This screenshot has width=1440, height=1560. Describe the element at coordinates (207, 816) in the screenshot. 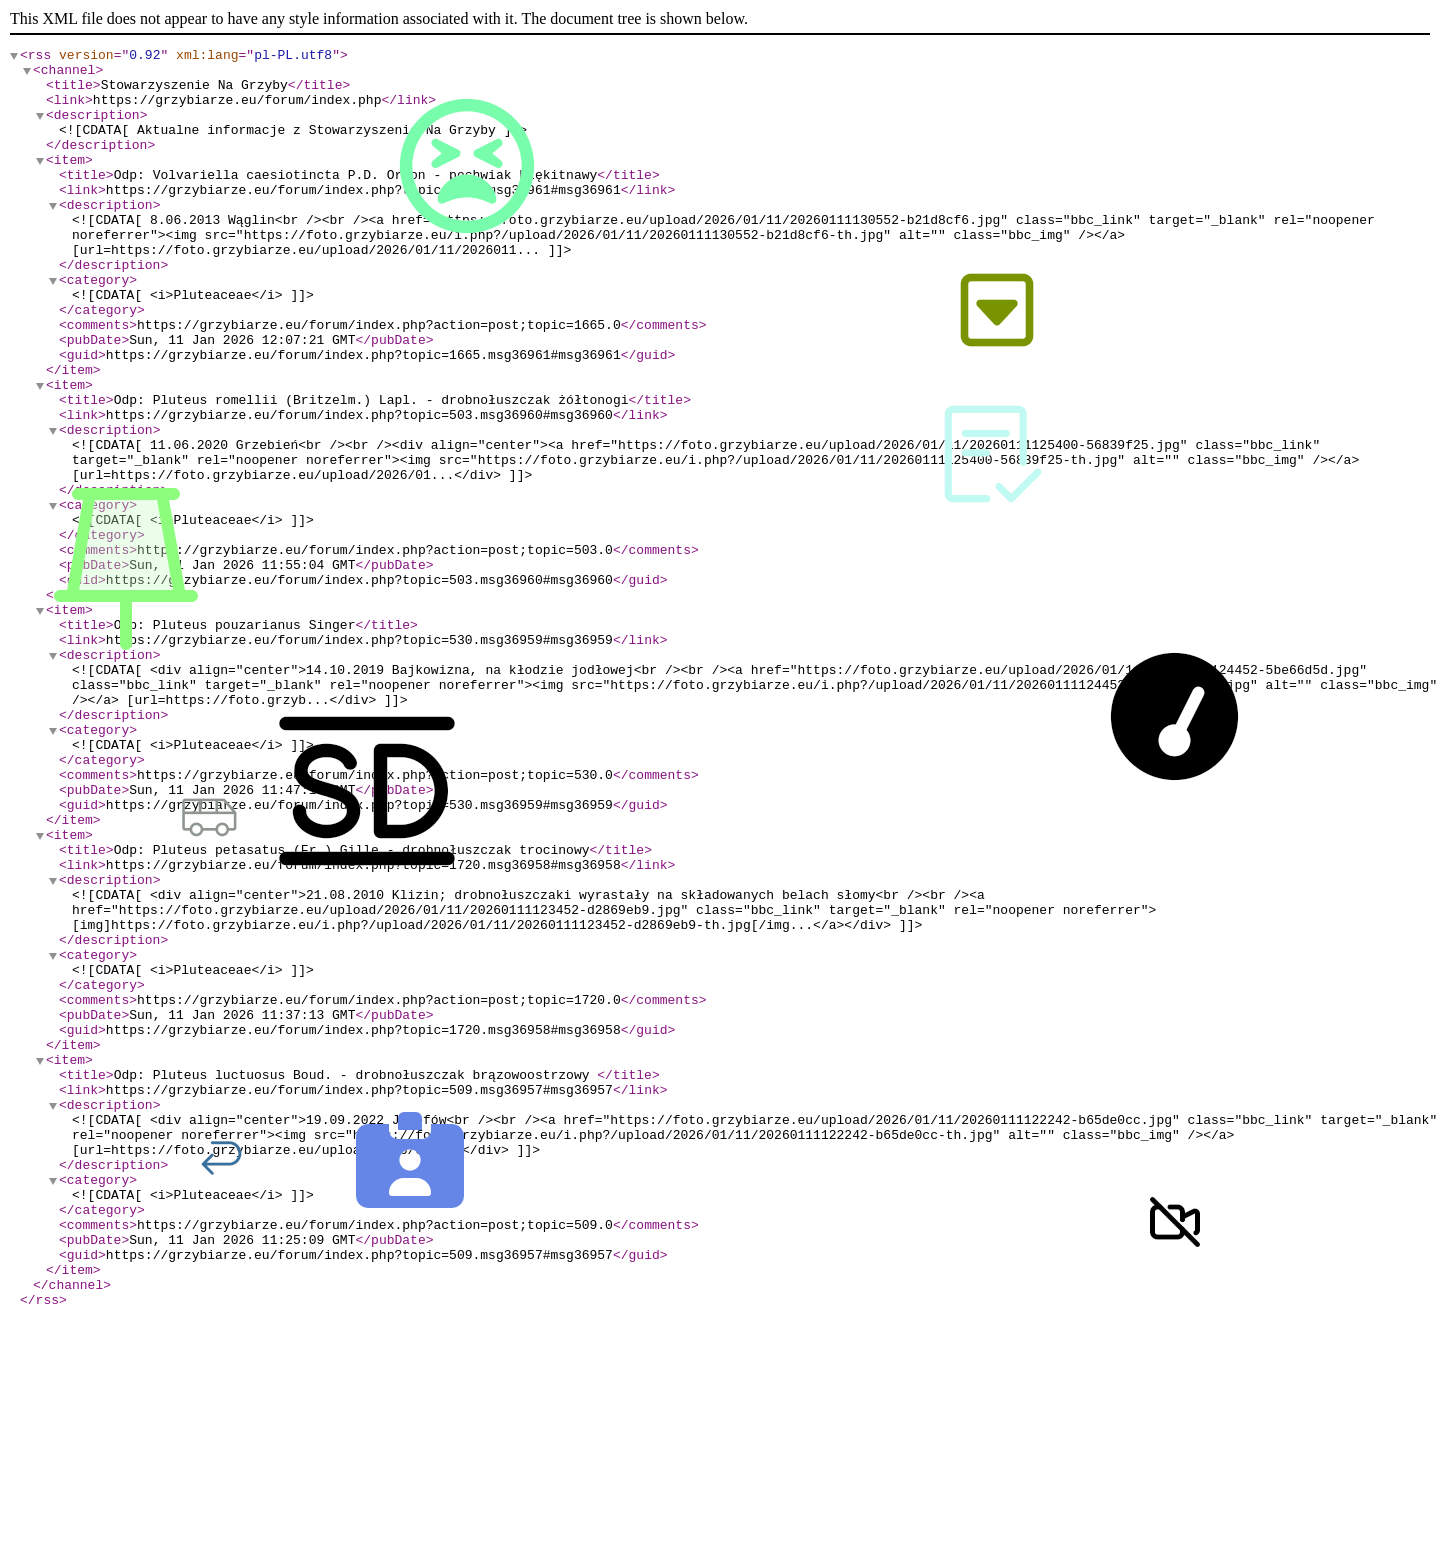

I see `track delivery or shipping status` at that location.